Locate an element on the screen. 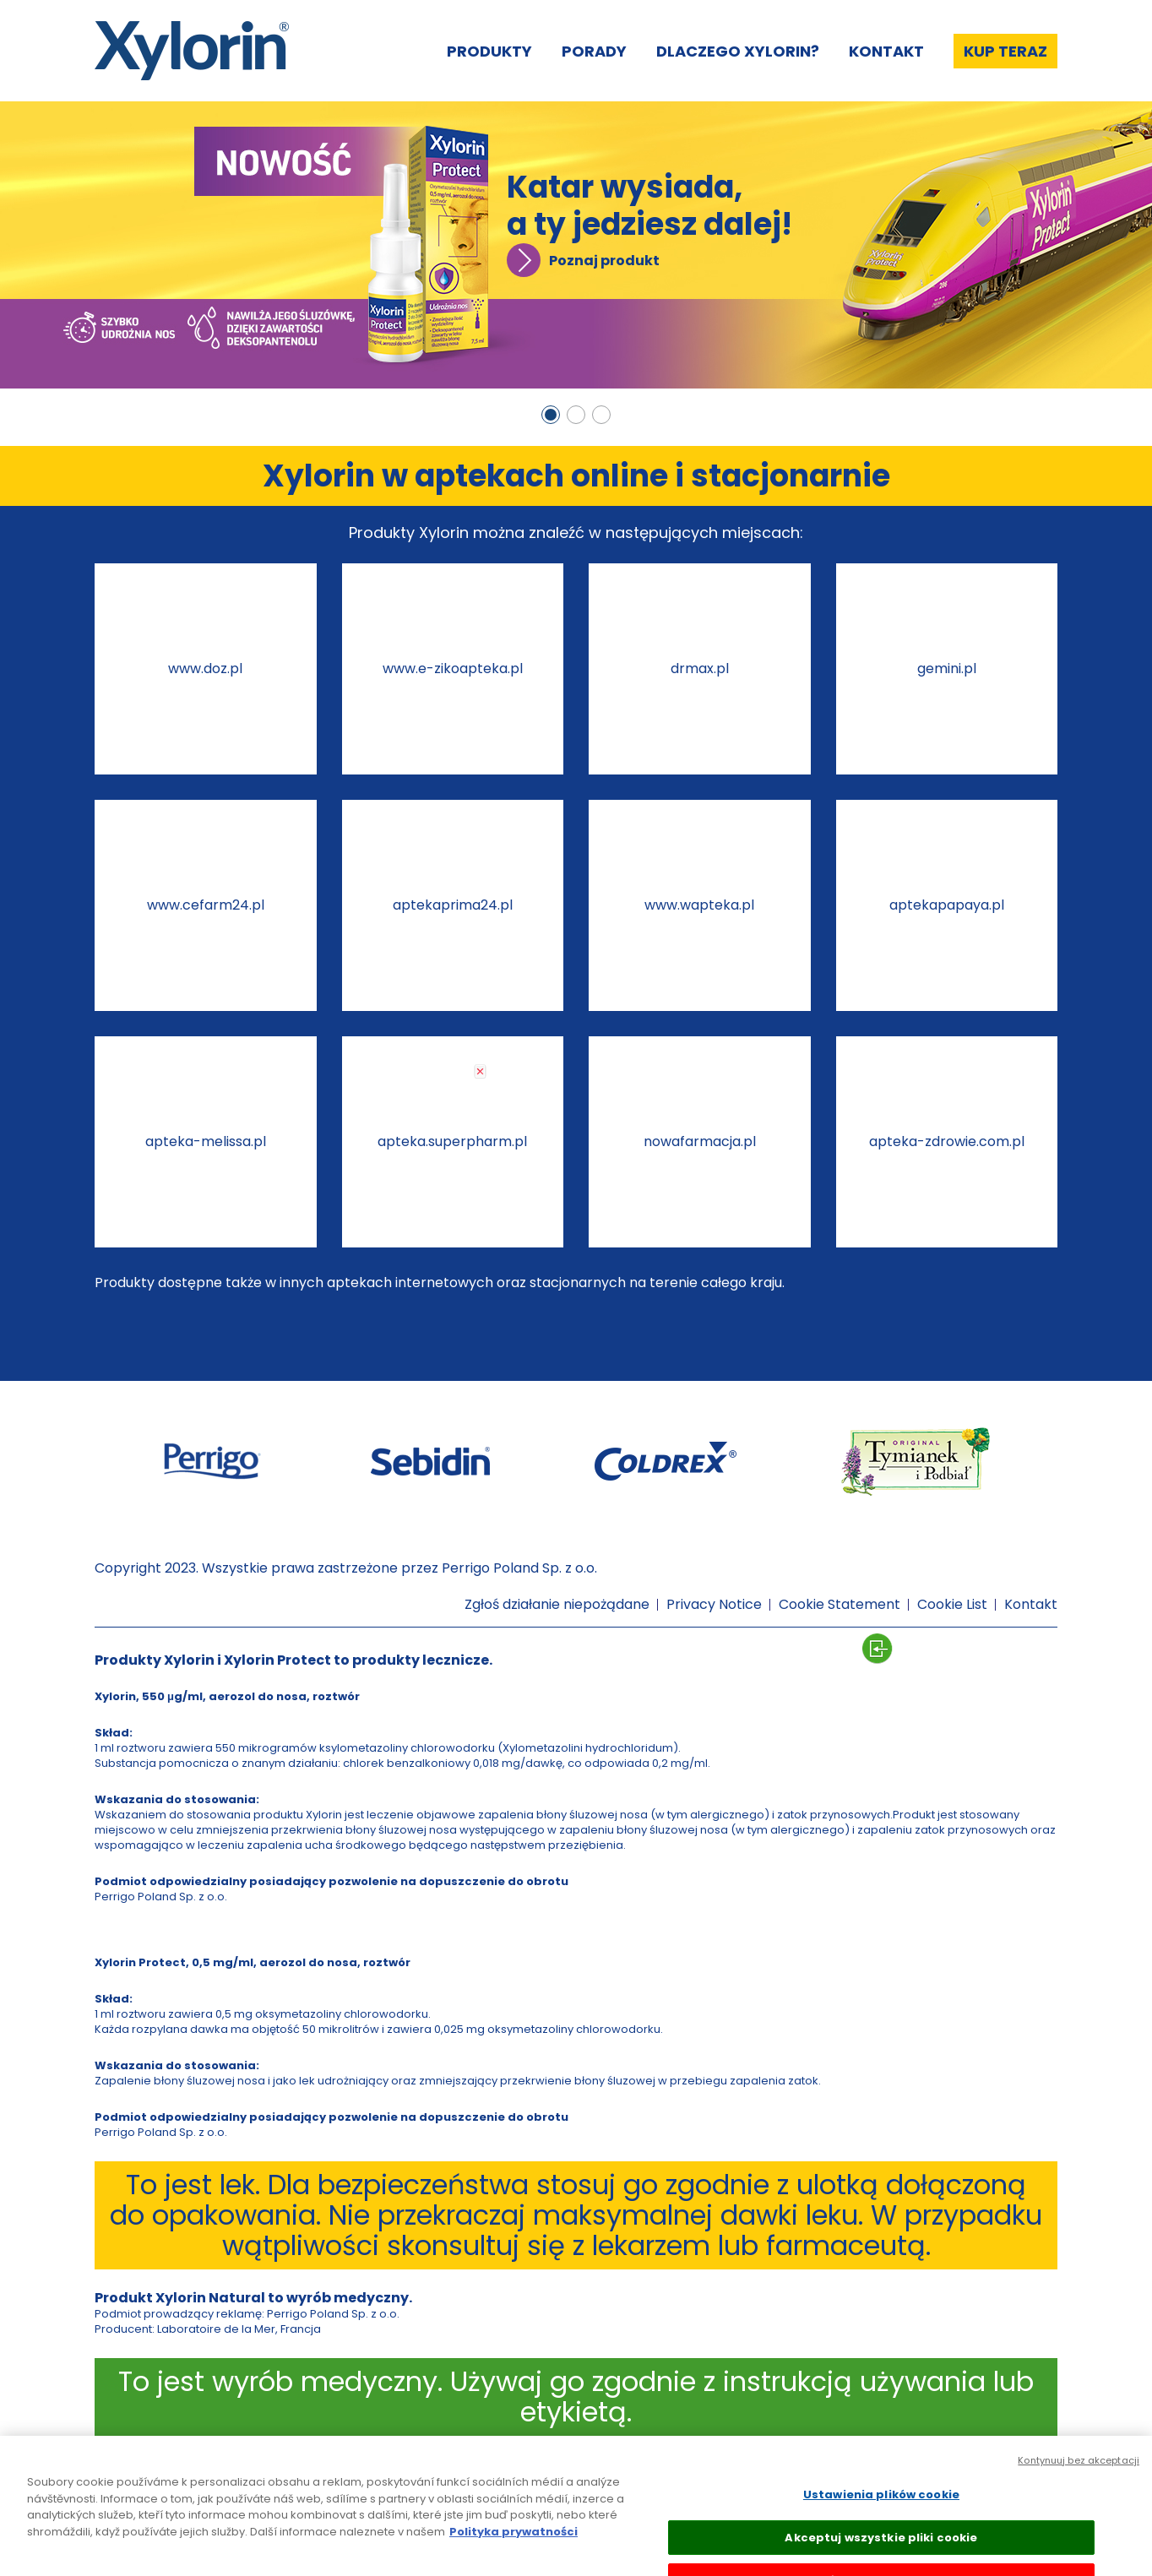  log out of your current session is located at coordinates (878, 1649).